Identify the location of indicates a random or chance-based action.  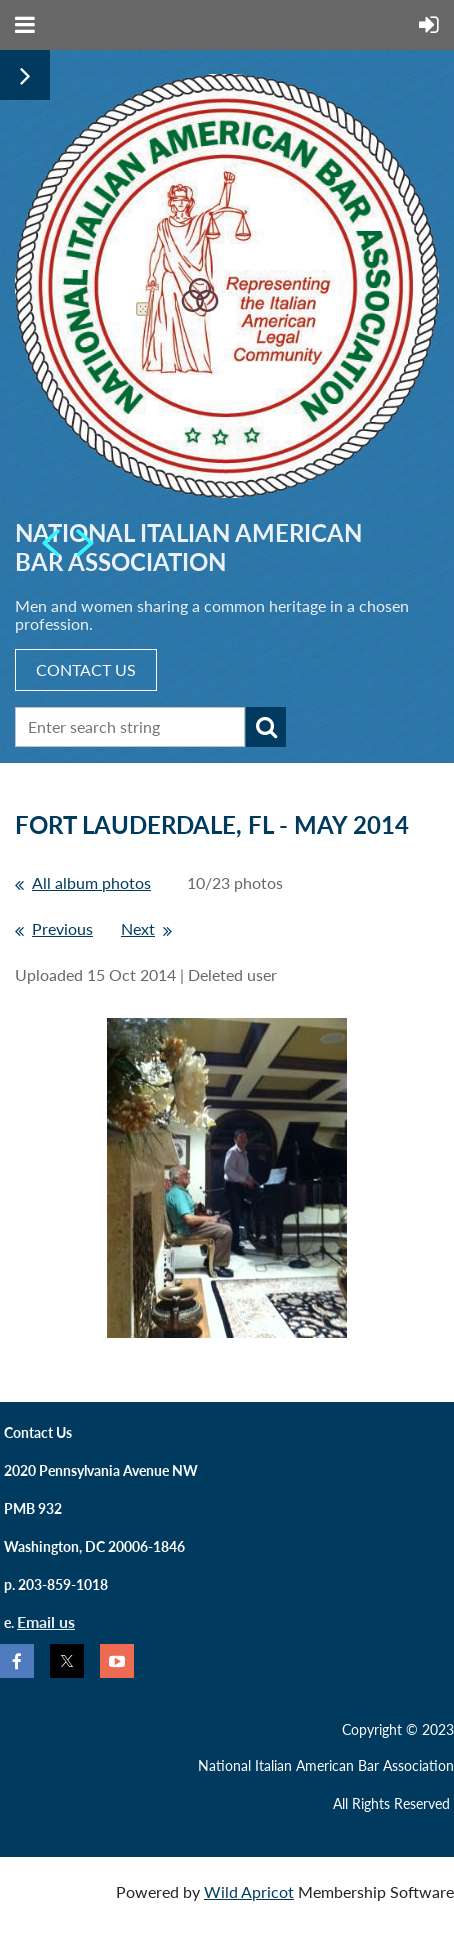
(143, 309).